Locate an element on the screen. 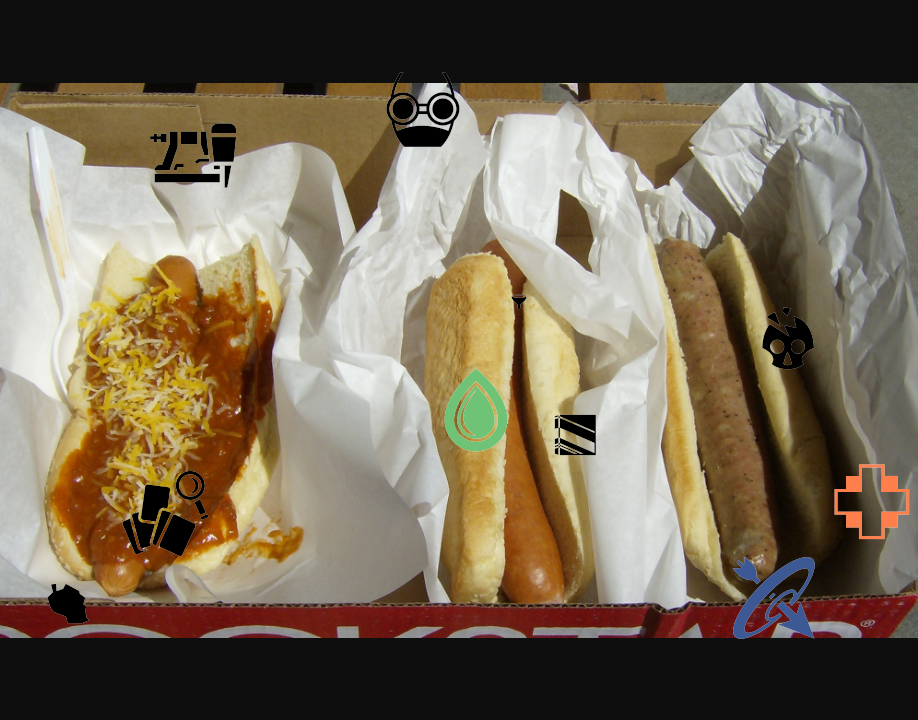  filter or sort content is located at coordinates (519, 302).